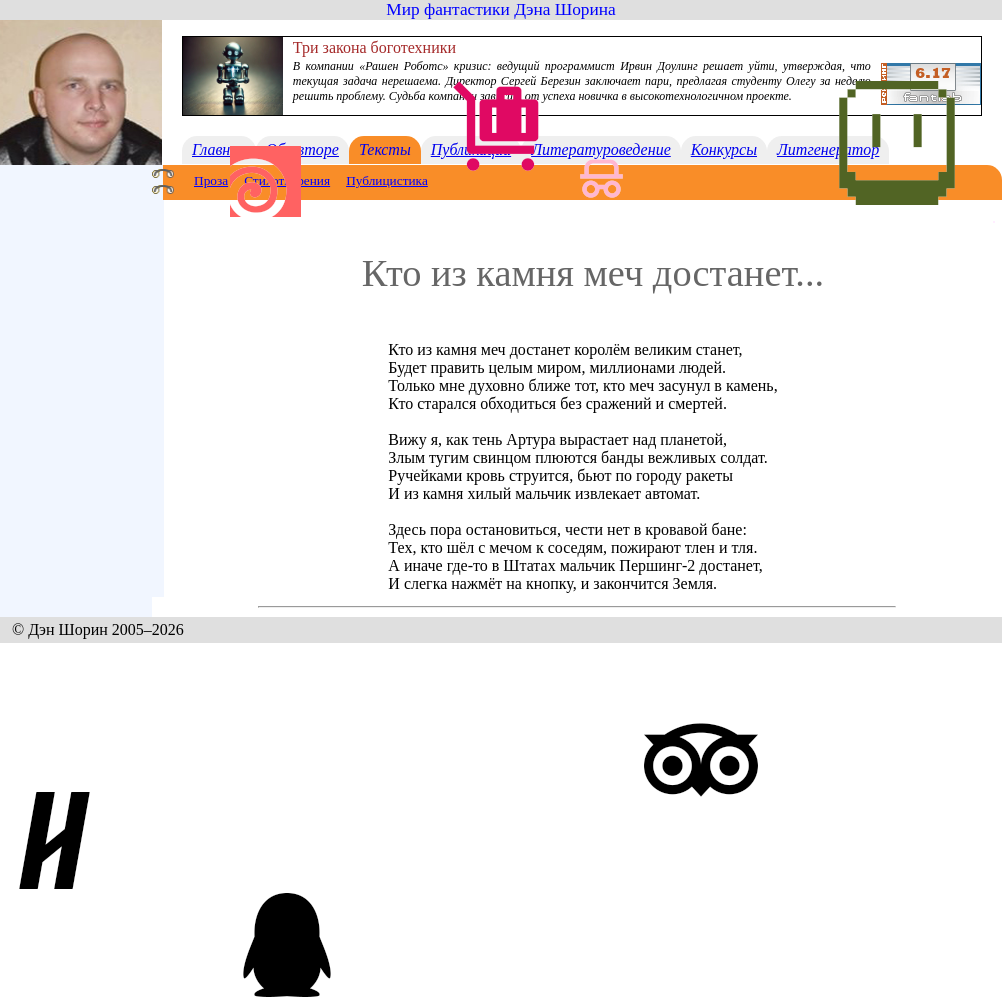  What do you see at coordinates (500, 124) in the screenshot?
I see `access luggage or baggage services` at bounding box center [500, 124].